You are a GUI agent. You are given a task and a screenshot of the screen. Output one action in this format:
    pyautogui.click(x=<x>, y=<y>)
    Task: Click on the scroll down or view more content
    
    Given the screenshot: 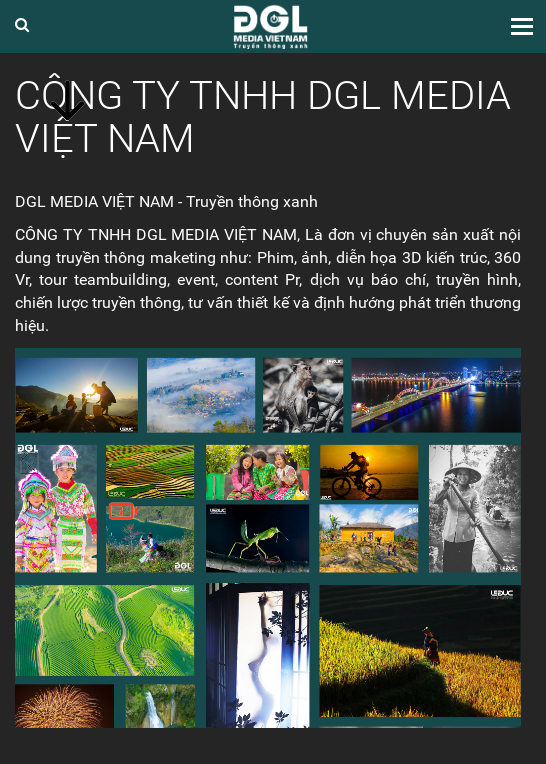 What is the action you would take?
    pyautogui.click(x=67, y=100)
    